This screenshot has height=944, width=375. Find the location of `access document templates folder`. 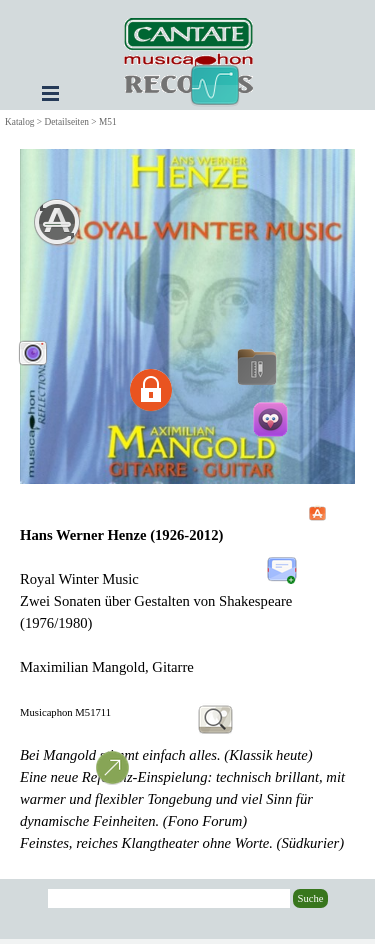

access document templates folder is located at coordinates (257, 367).